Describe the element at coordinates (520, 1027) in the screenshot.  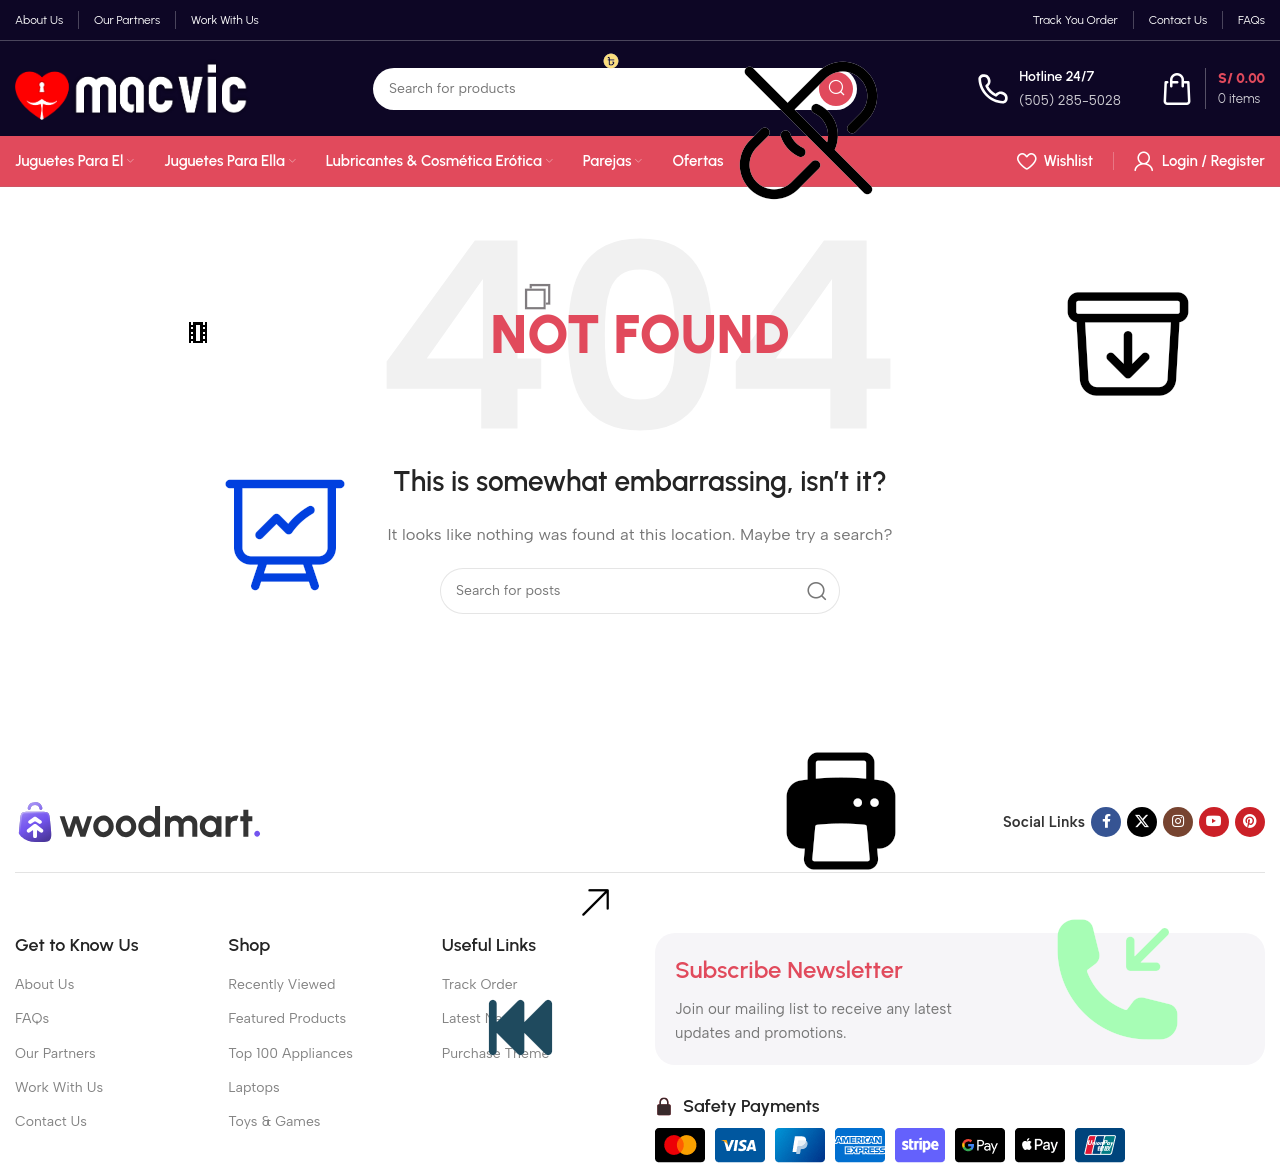
I see `skip to previous track` at that location.